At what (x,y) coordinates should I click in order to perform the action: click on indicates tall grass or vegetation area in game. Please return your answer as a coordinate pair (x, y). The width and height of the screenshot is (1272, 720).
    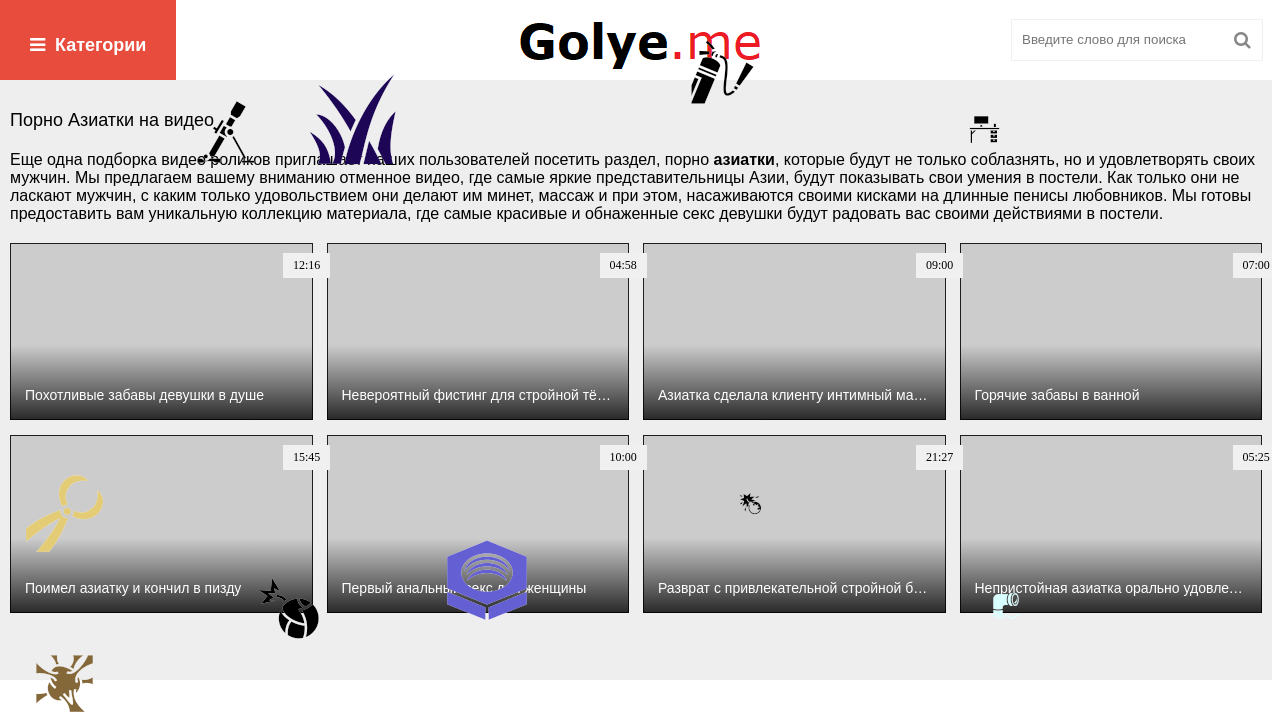
    Looking at the image, I should click on (353, 117).